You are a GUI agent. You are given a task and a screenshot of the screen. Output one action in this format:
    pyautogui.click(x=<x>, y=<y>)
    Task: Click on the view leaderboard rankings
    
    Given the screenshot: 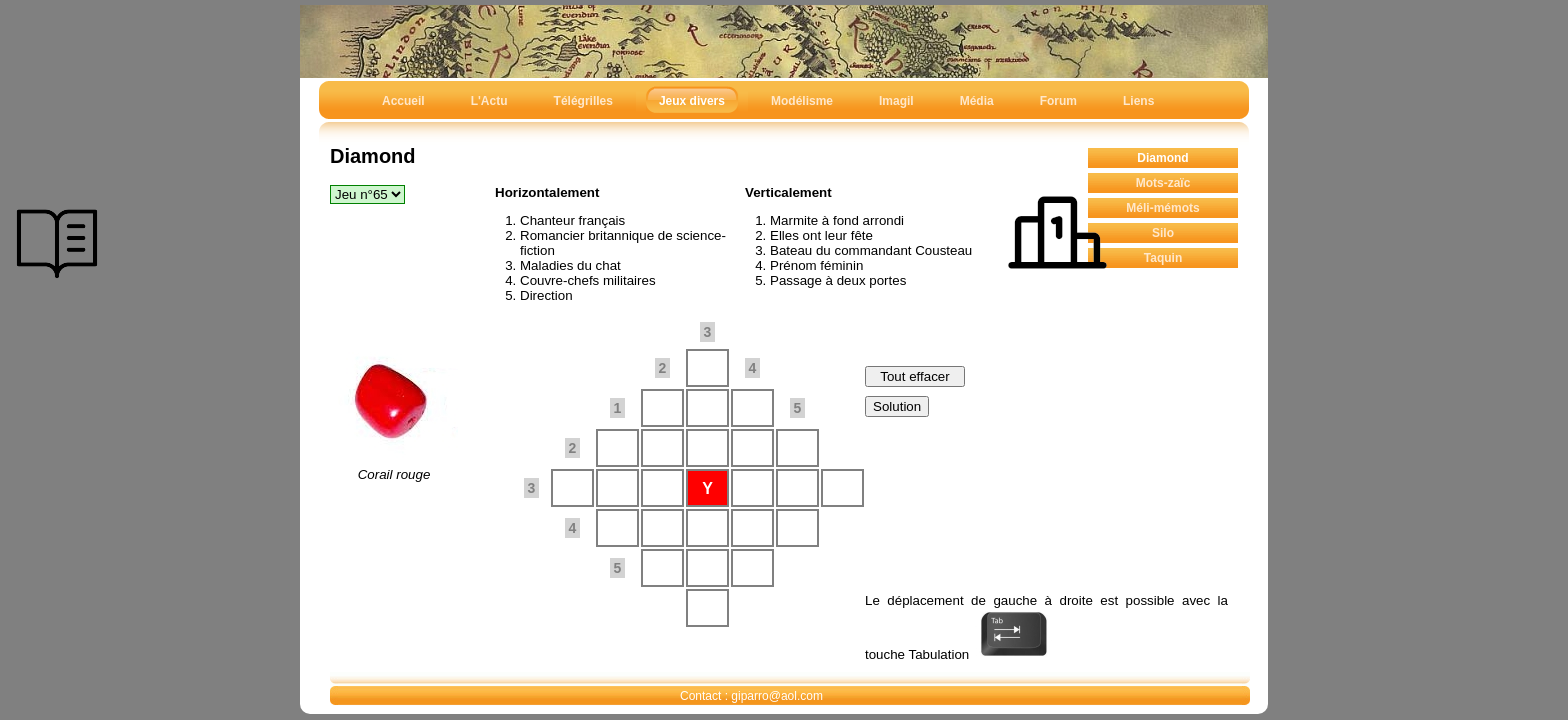 What is the action you would take?
    pyautogui.click(x=1057, y=232)
    